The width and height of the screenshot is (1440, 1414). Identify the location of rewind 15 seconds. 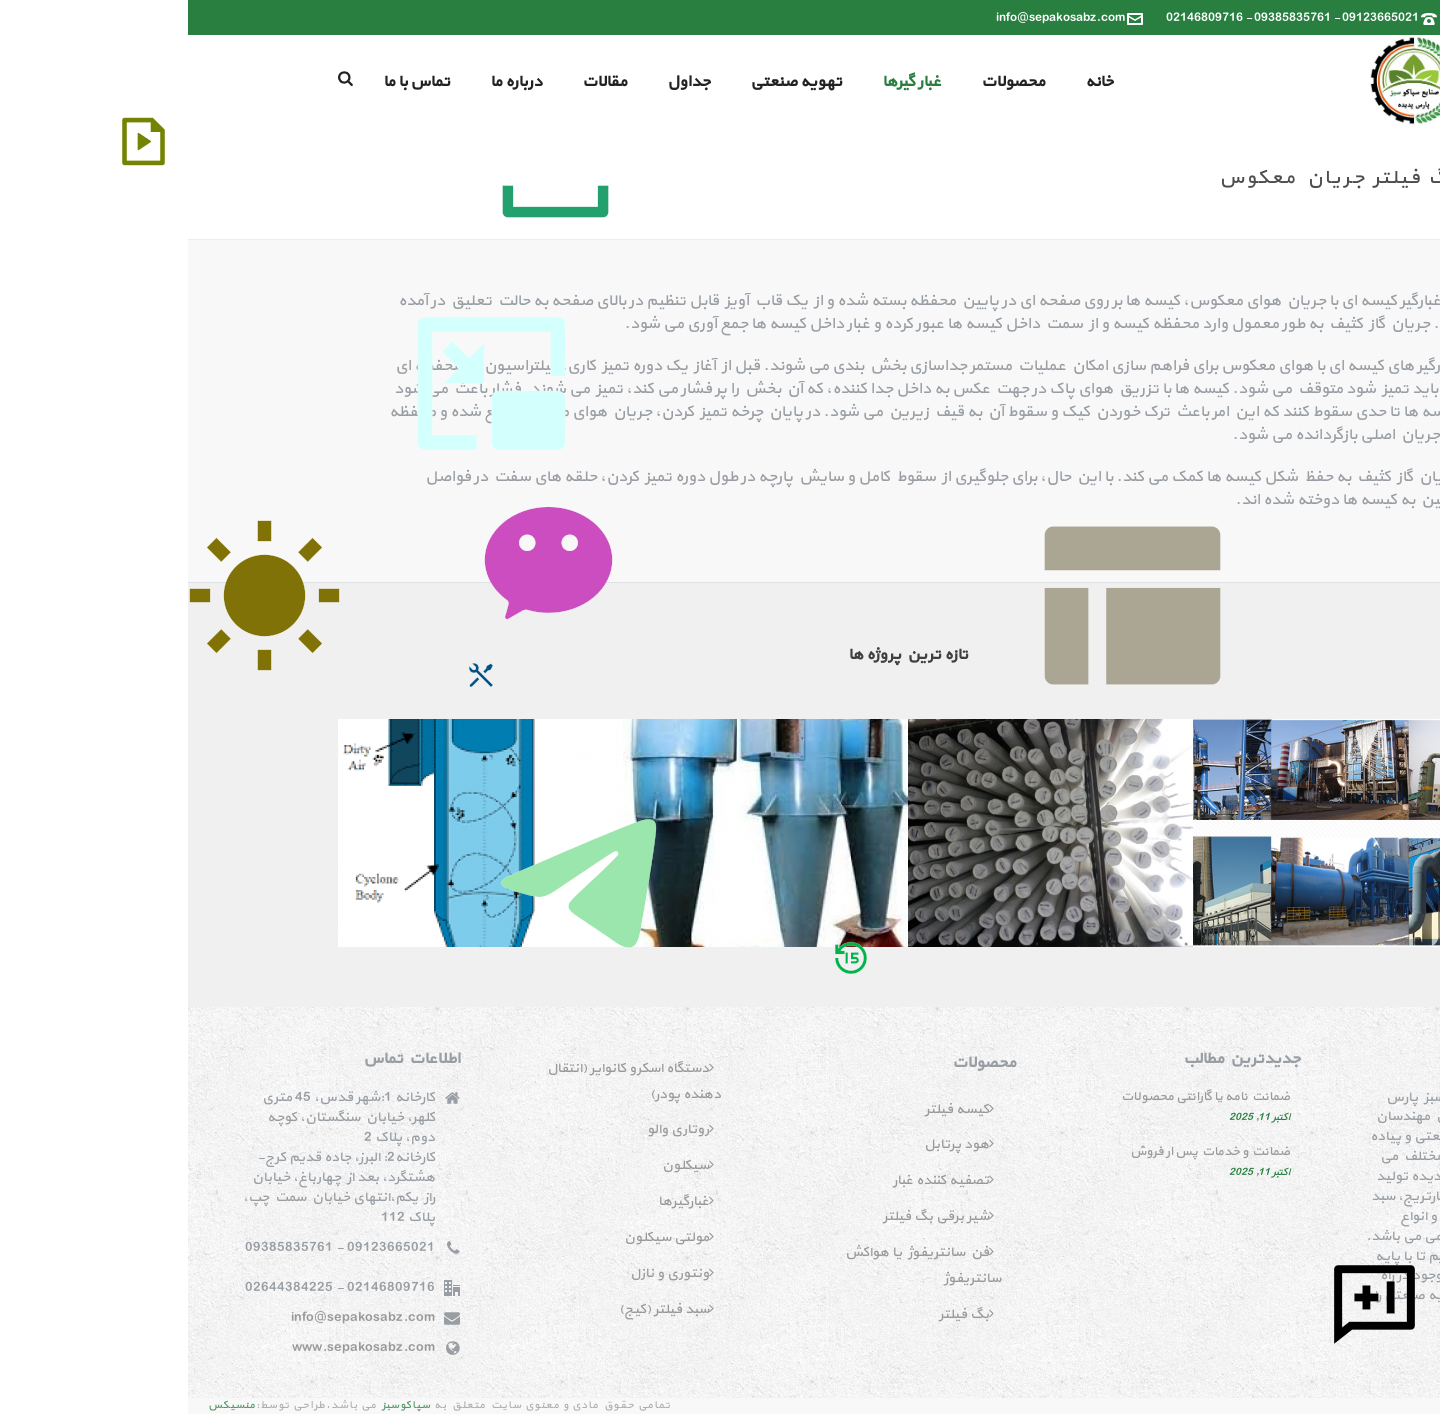
(851, 958).